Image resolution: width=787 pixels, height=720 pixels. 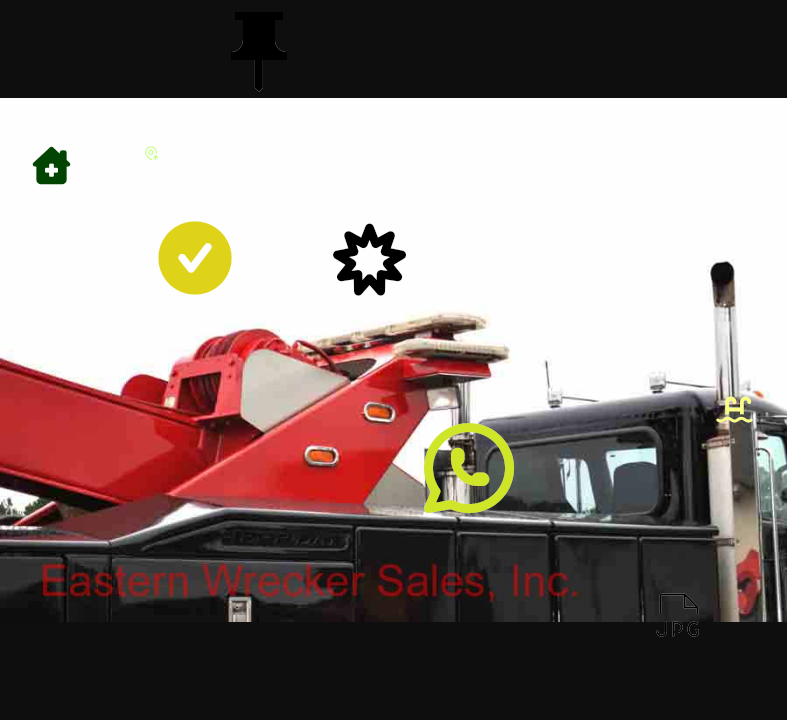 What do you see at coordinates (734, 409) in the screenshot?
I see `access pool or swimming facilities` at bounding box center [734, 409].